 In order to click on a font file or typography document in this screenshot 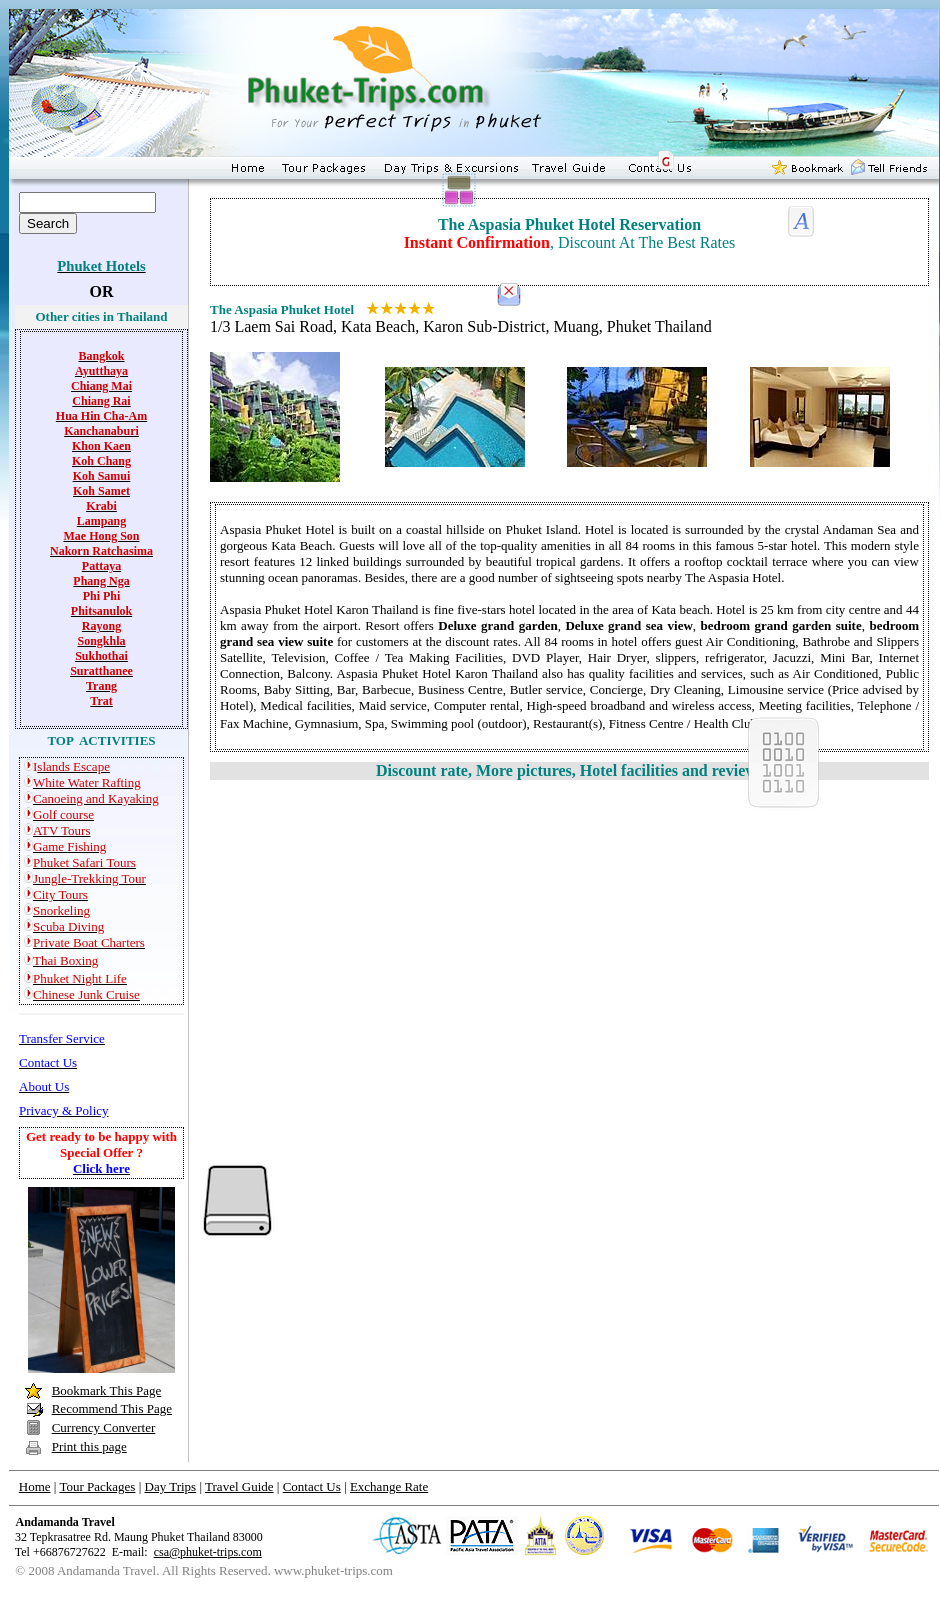, I will do `click(801, 221)`.